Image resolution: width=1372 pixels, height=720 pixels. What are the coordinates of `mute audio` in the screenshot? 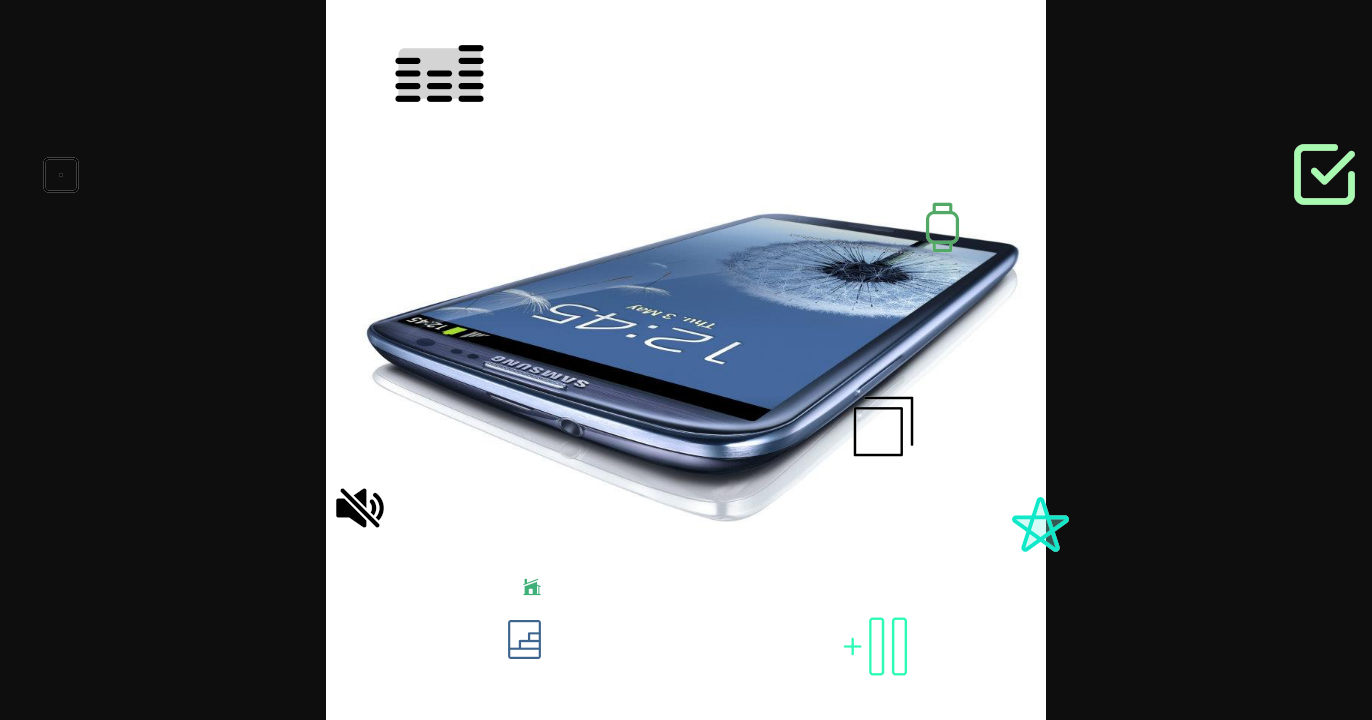 It's located at (360, 508).